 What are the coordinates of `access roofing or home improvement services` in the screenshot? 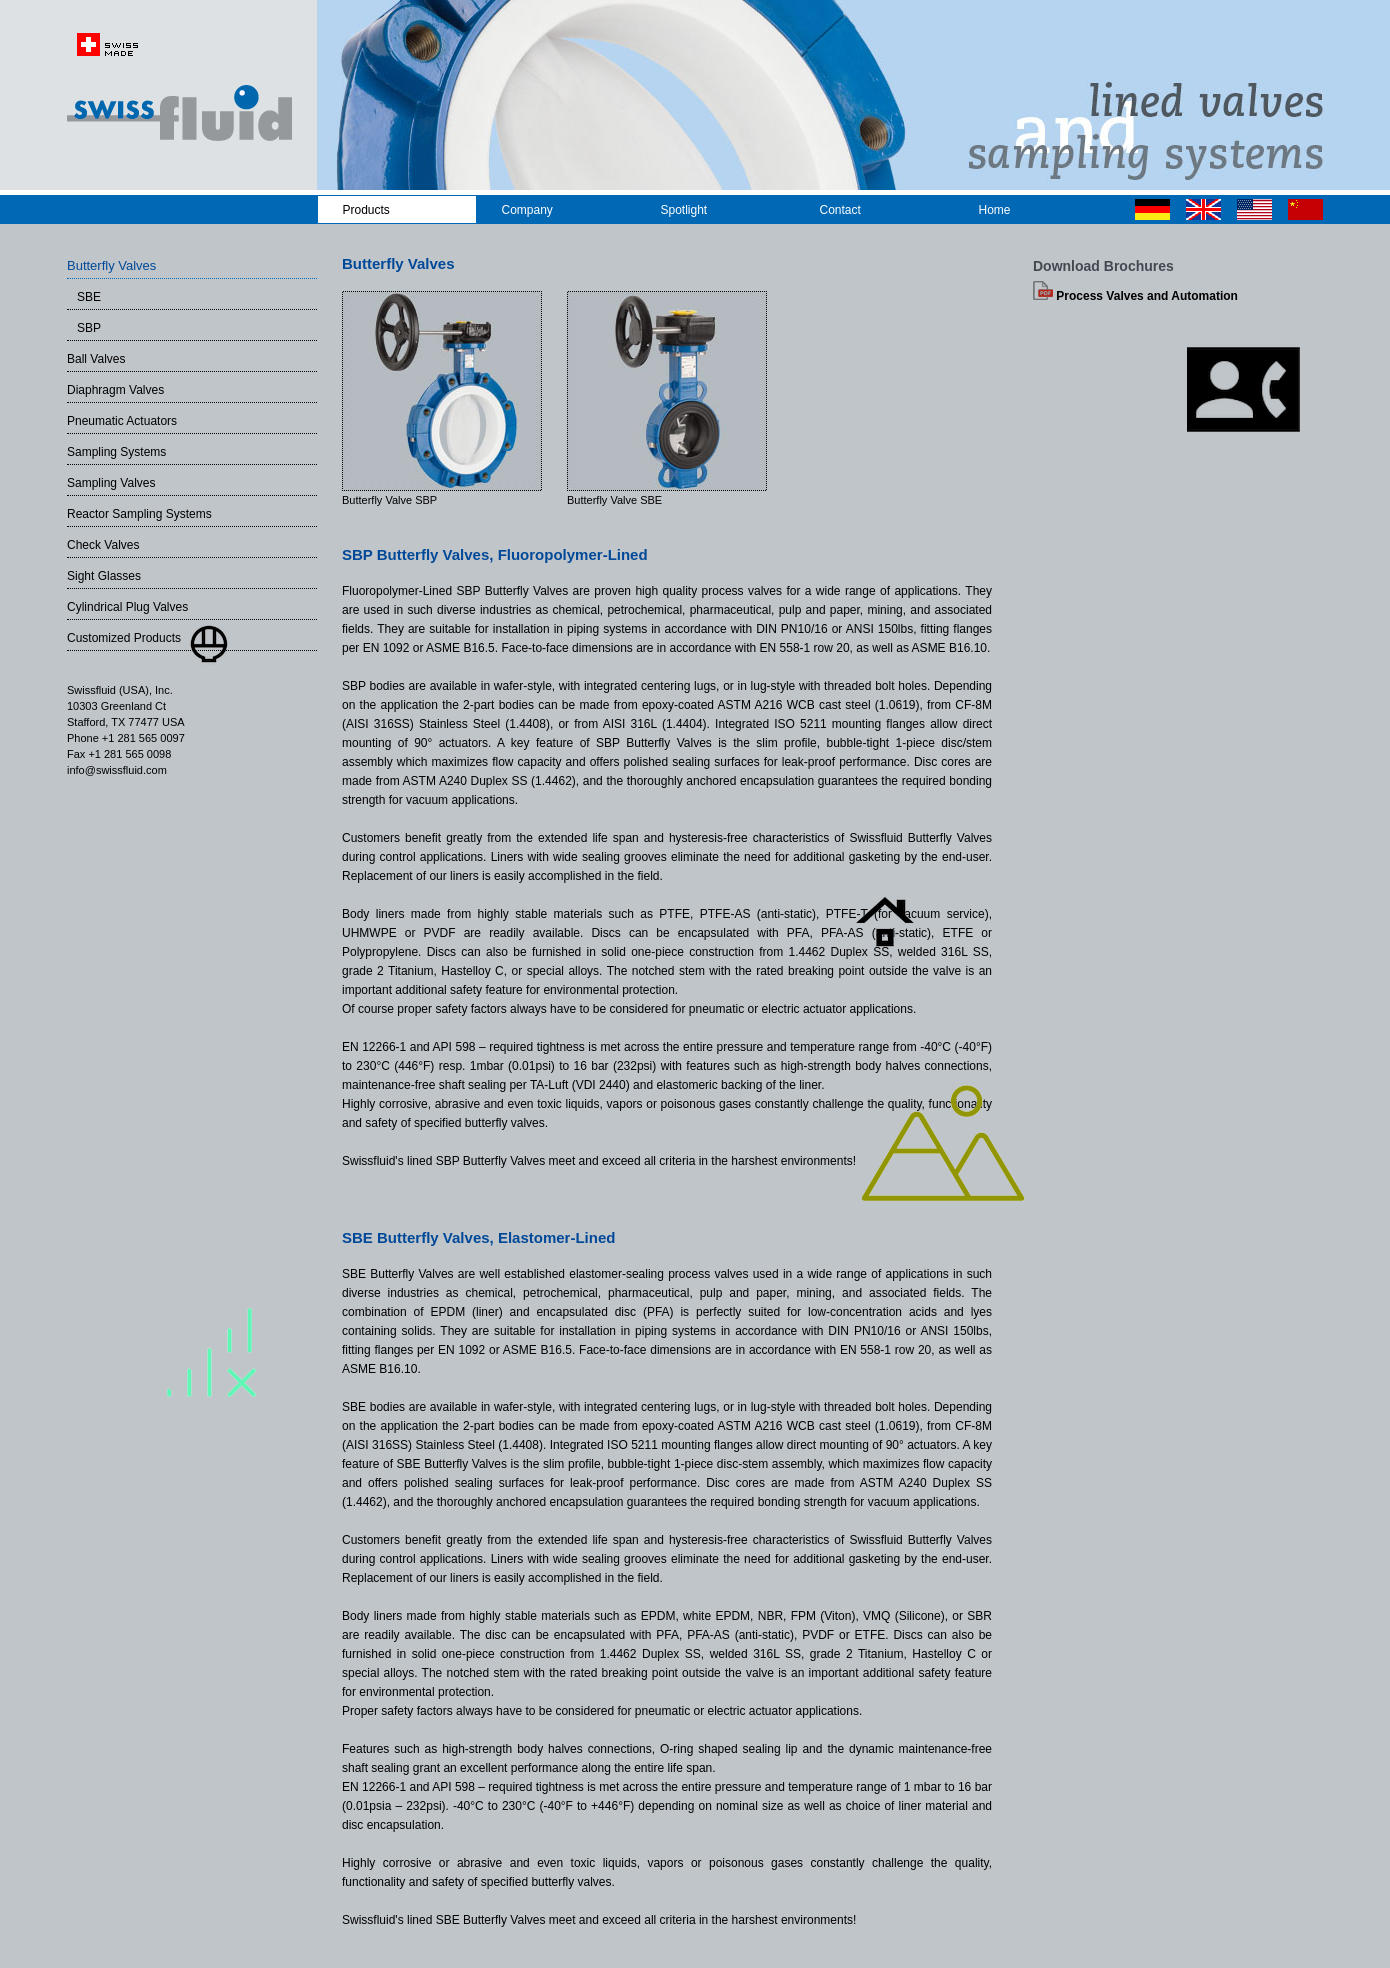 It's located at (885, 923).